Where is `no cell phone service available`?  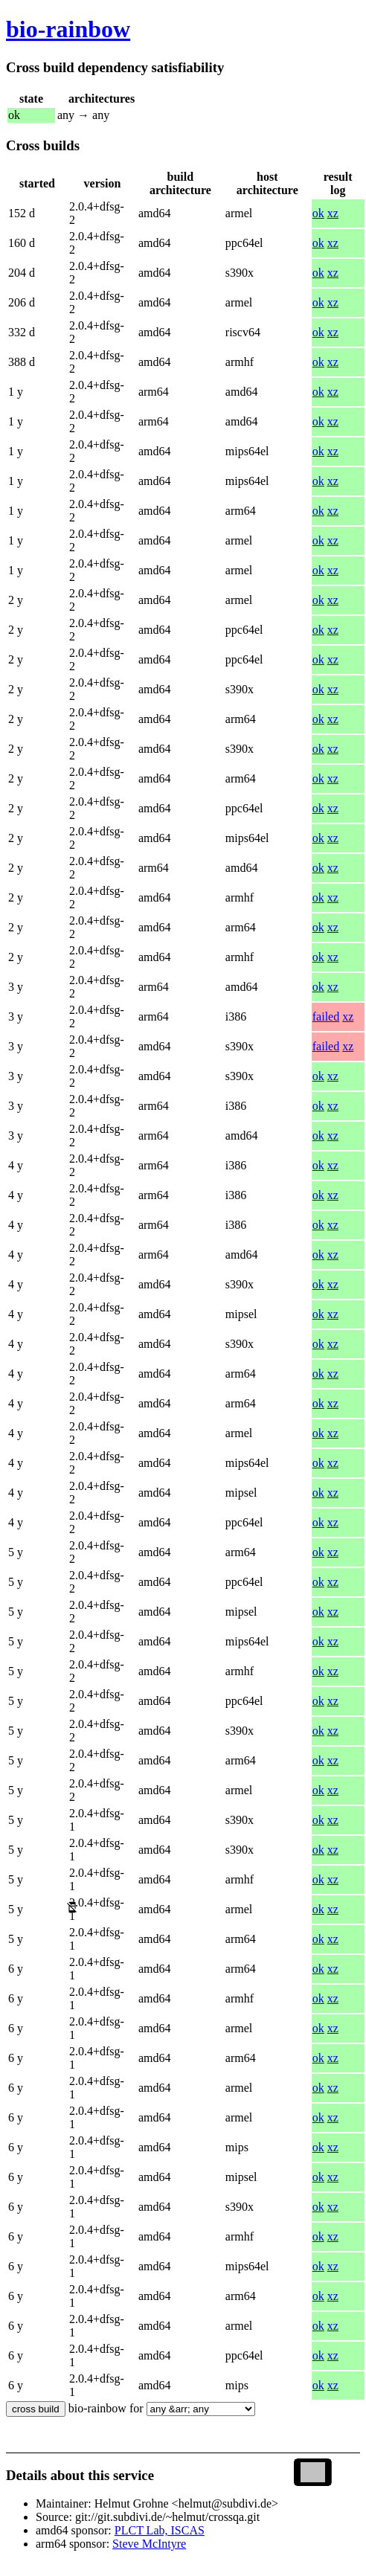 no cell phone service available is located at coordinates (72, 1907).